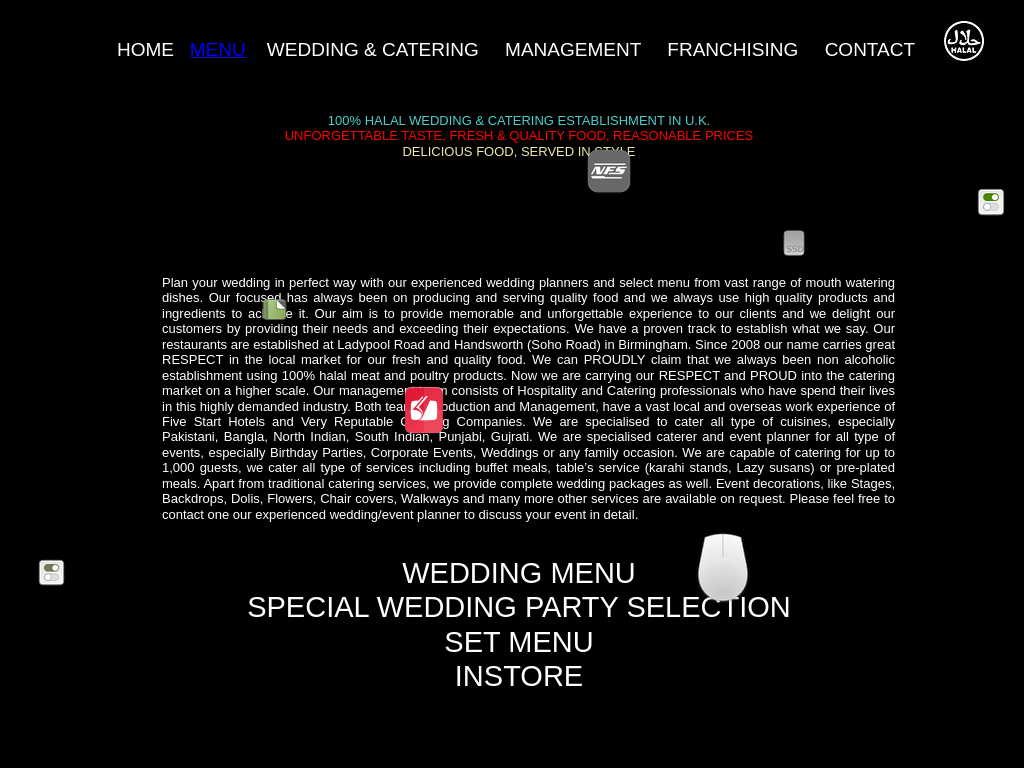 This screenshot has height=768, width=1024. What do you see at coordinates (609, 171) in the screenshot?
I see `launch need for speed underground 2 game` at bounding box center [609, 171].